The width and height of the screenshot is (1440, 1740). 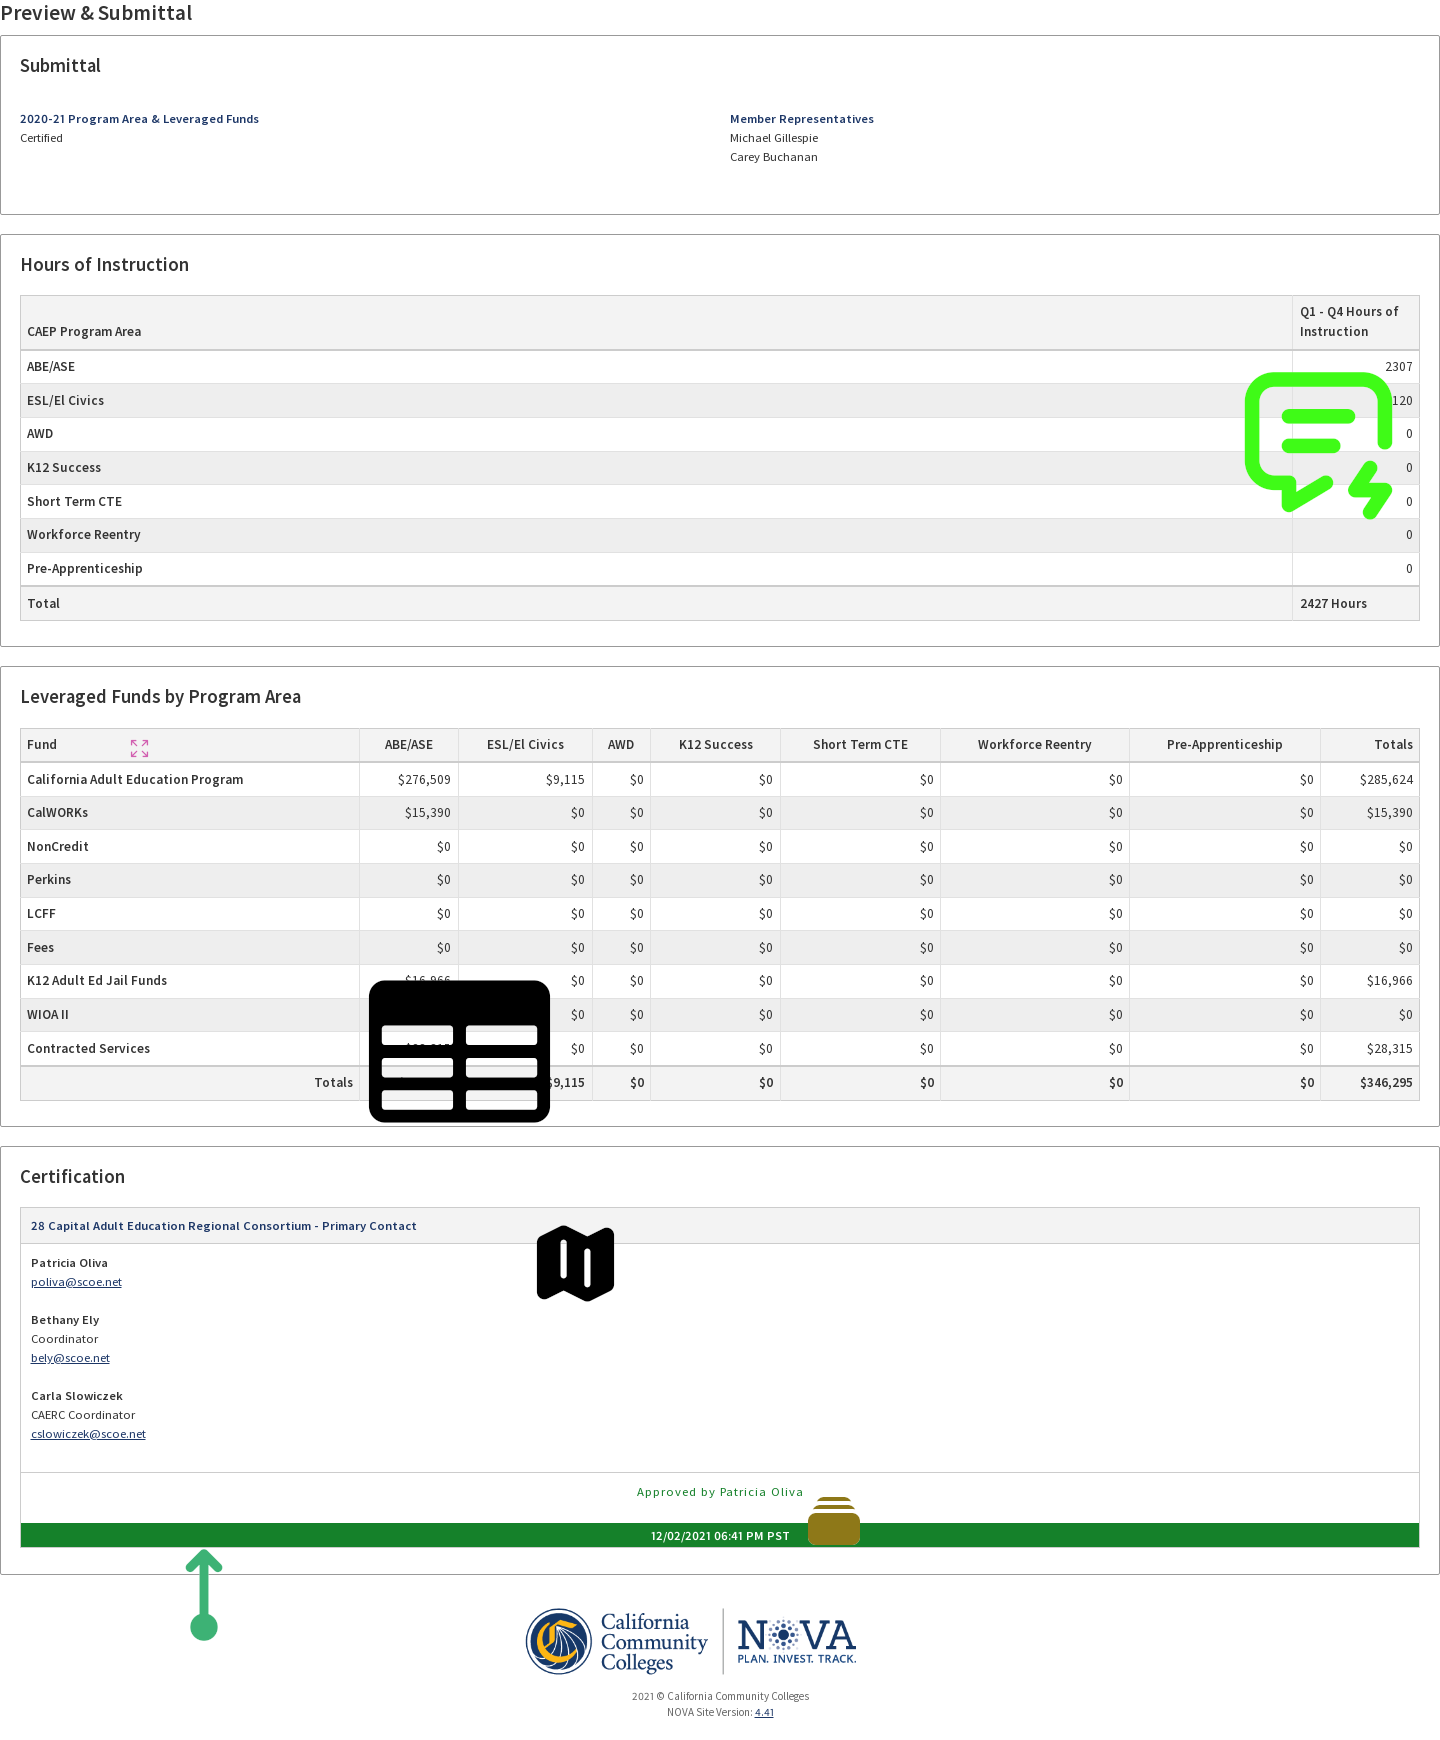 I want to click on view map or navigation, so click(x=575, y=1263).